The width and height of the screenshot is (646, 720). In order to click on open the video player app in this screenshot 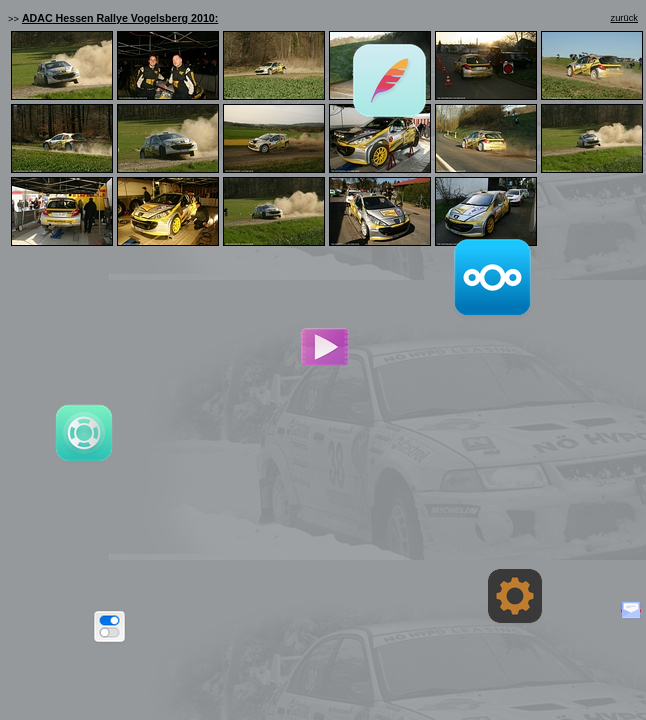, I will do `click(325, 347)`.